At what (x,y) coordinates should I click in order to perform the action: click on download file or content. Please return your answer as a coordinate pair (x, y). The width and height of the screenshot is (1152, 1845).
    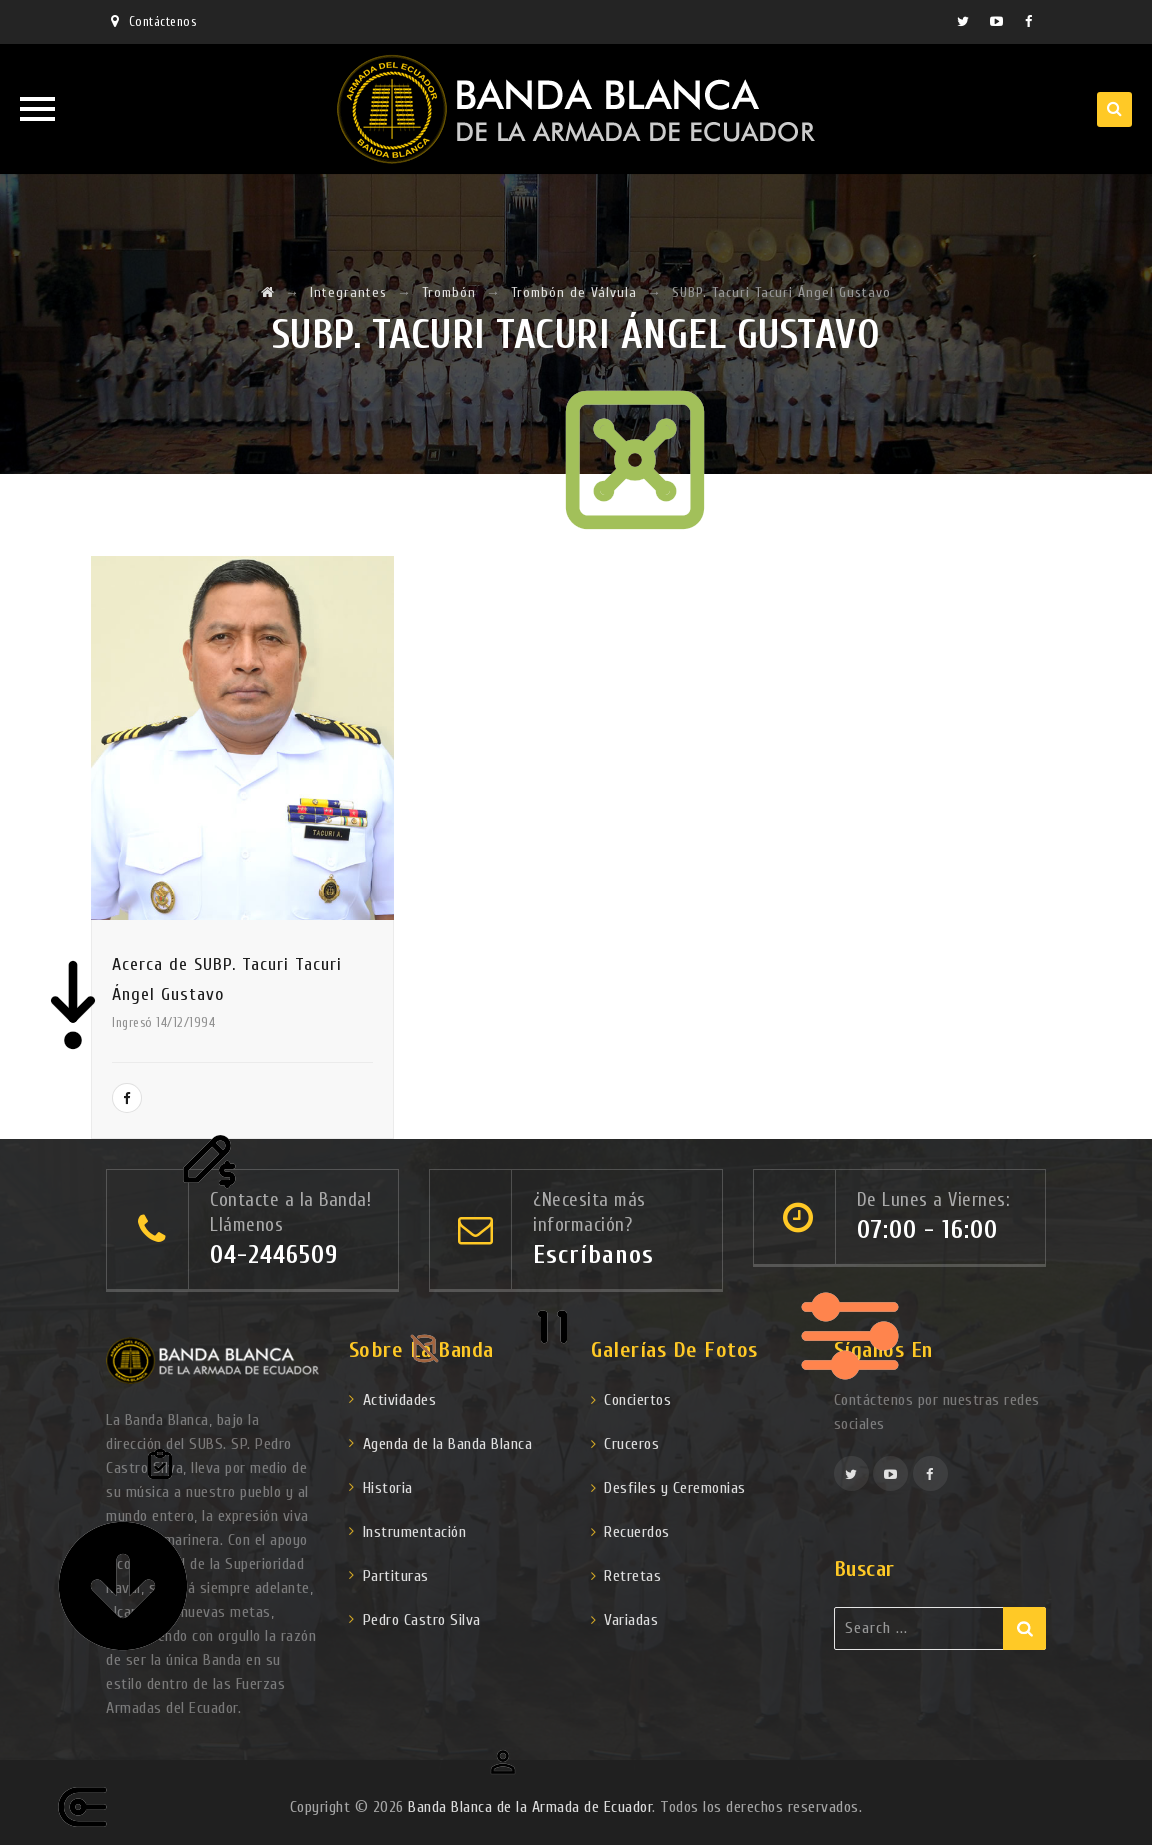
    Looking at the image, I should click on (123, 1586).